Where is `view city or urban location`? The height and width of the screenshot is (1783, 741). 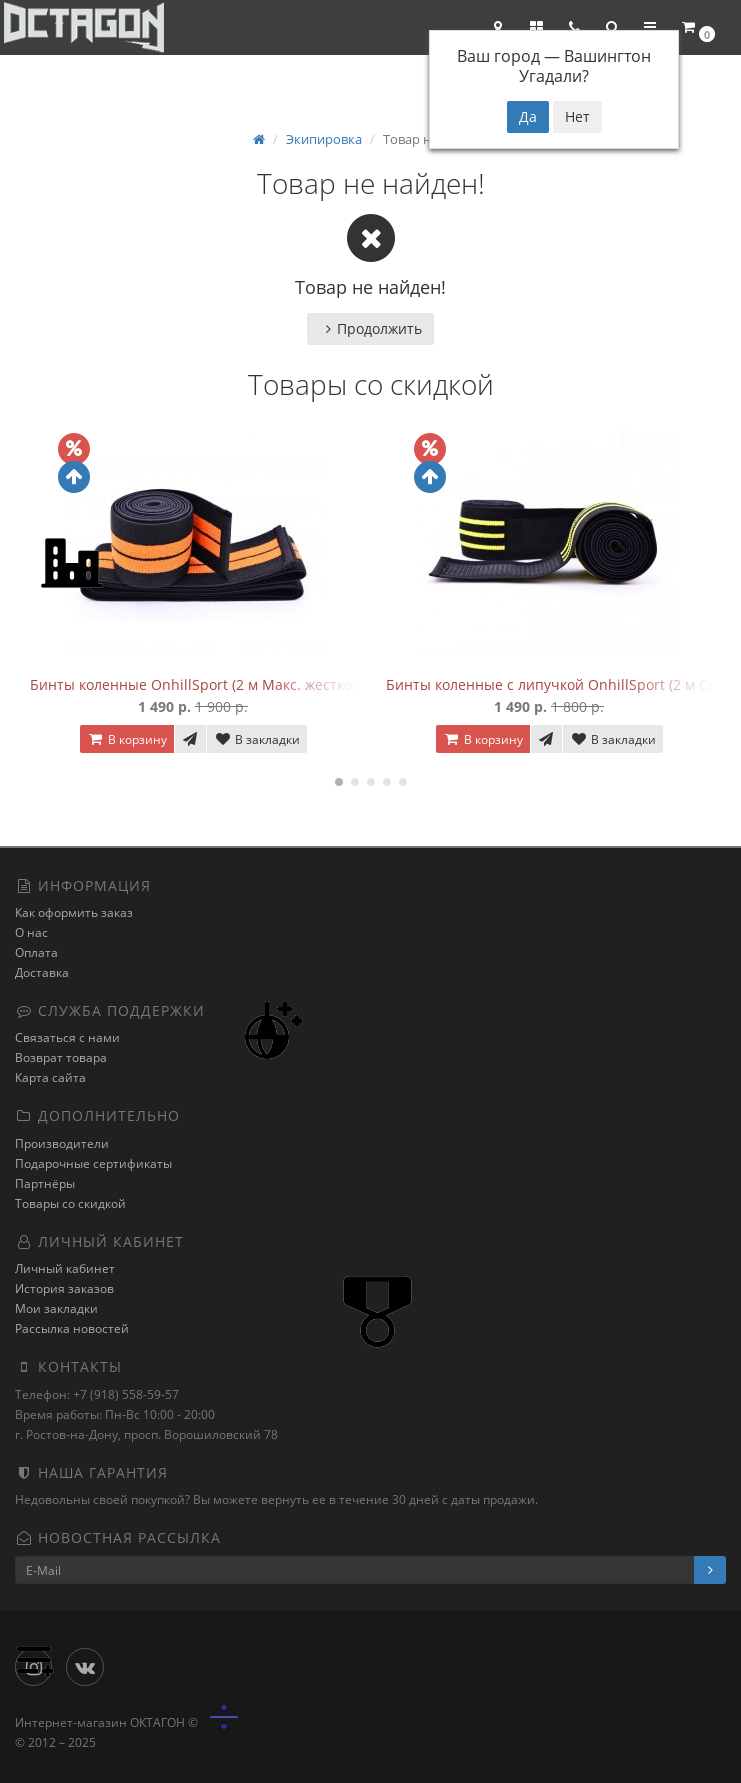
view city or urban location is located at coordinates (72, 563).